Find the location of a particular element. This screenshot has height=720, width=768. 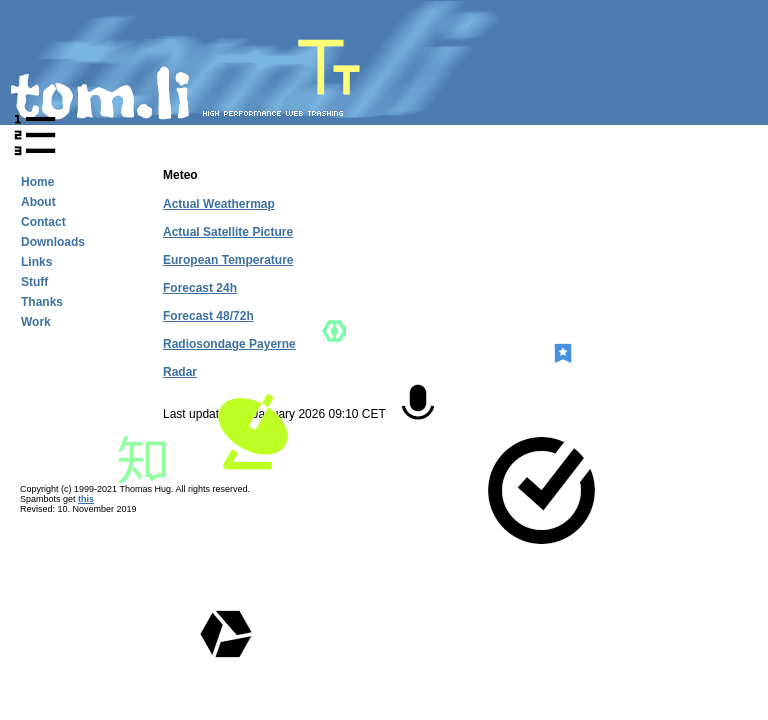

access radar or scanning features is located at coordinates (253, 432).